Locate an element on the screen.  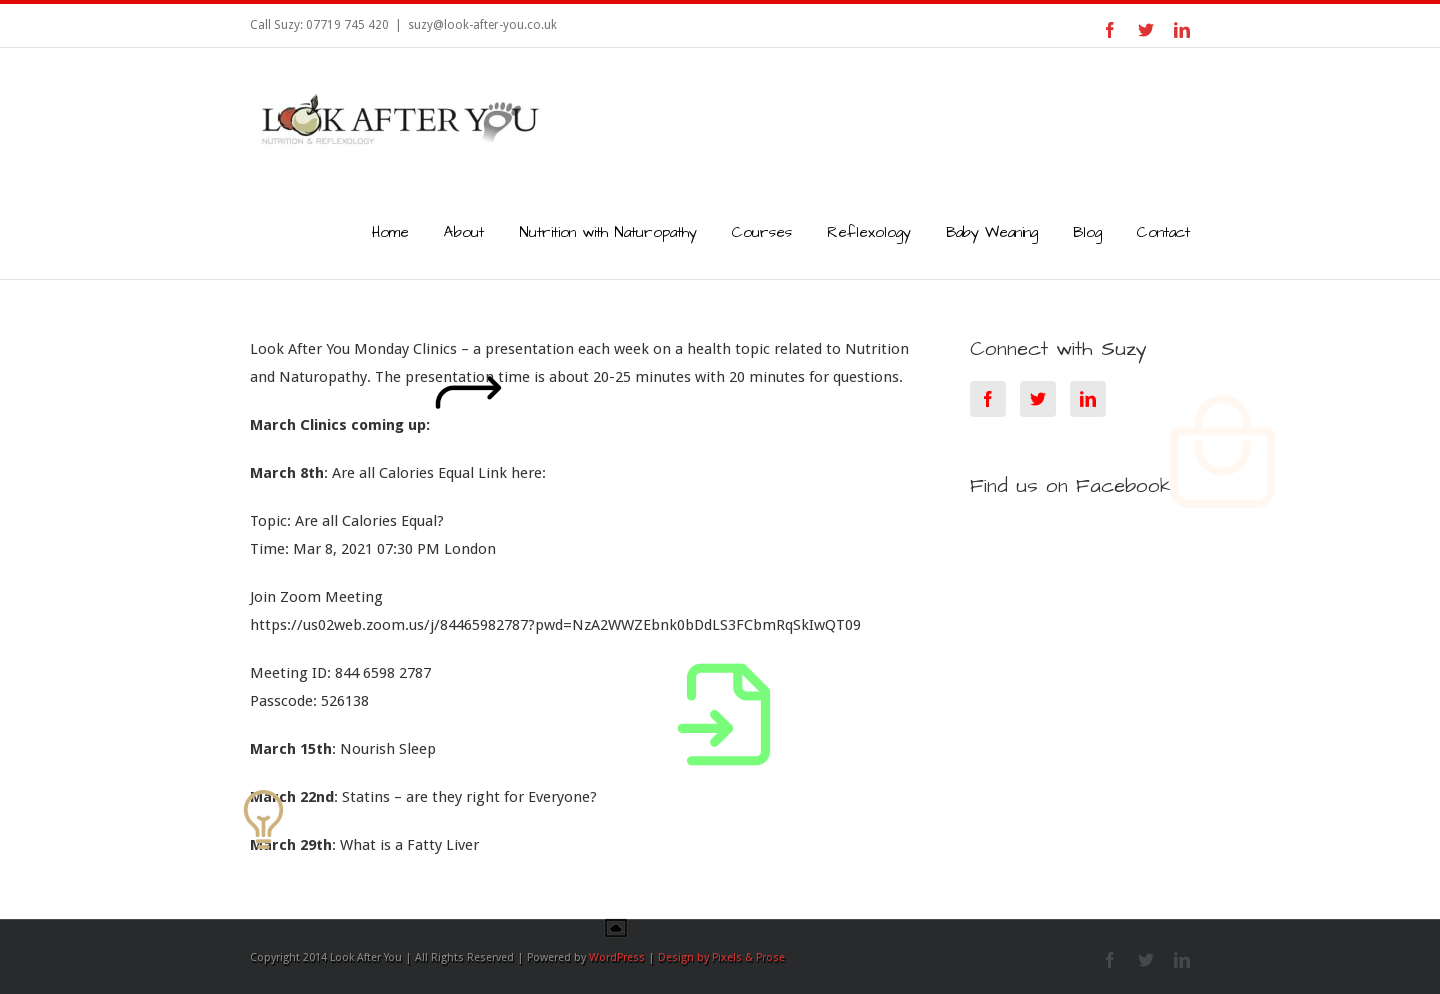
view your shopping bag is located at coordinates (1222, 451).